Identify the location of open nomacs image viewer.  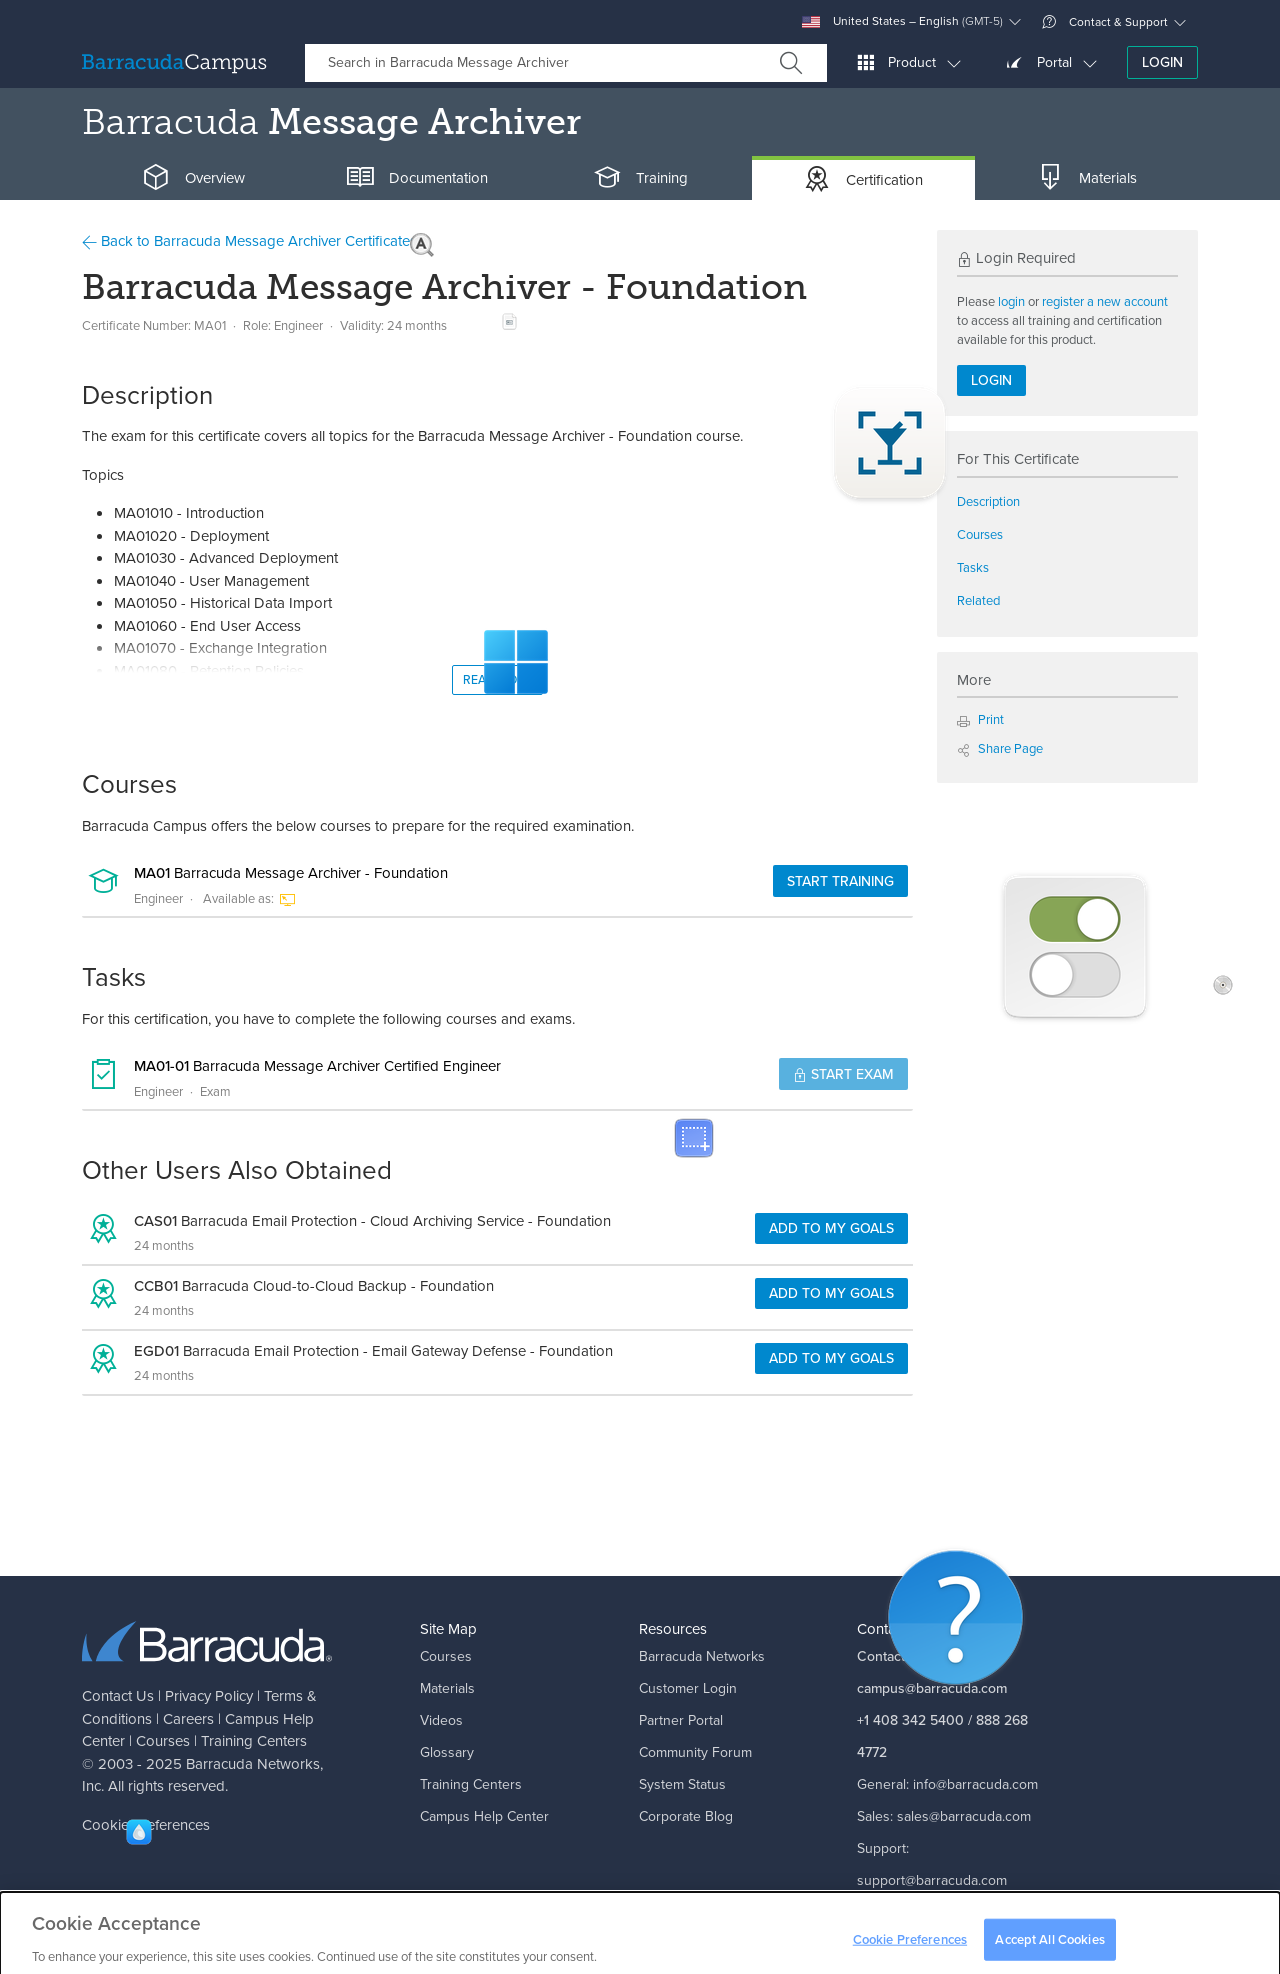
(890, 443).